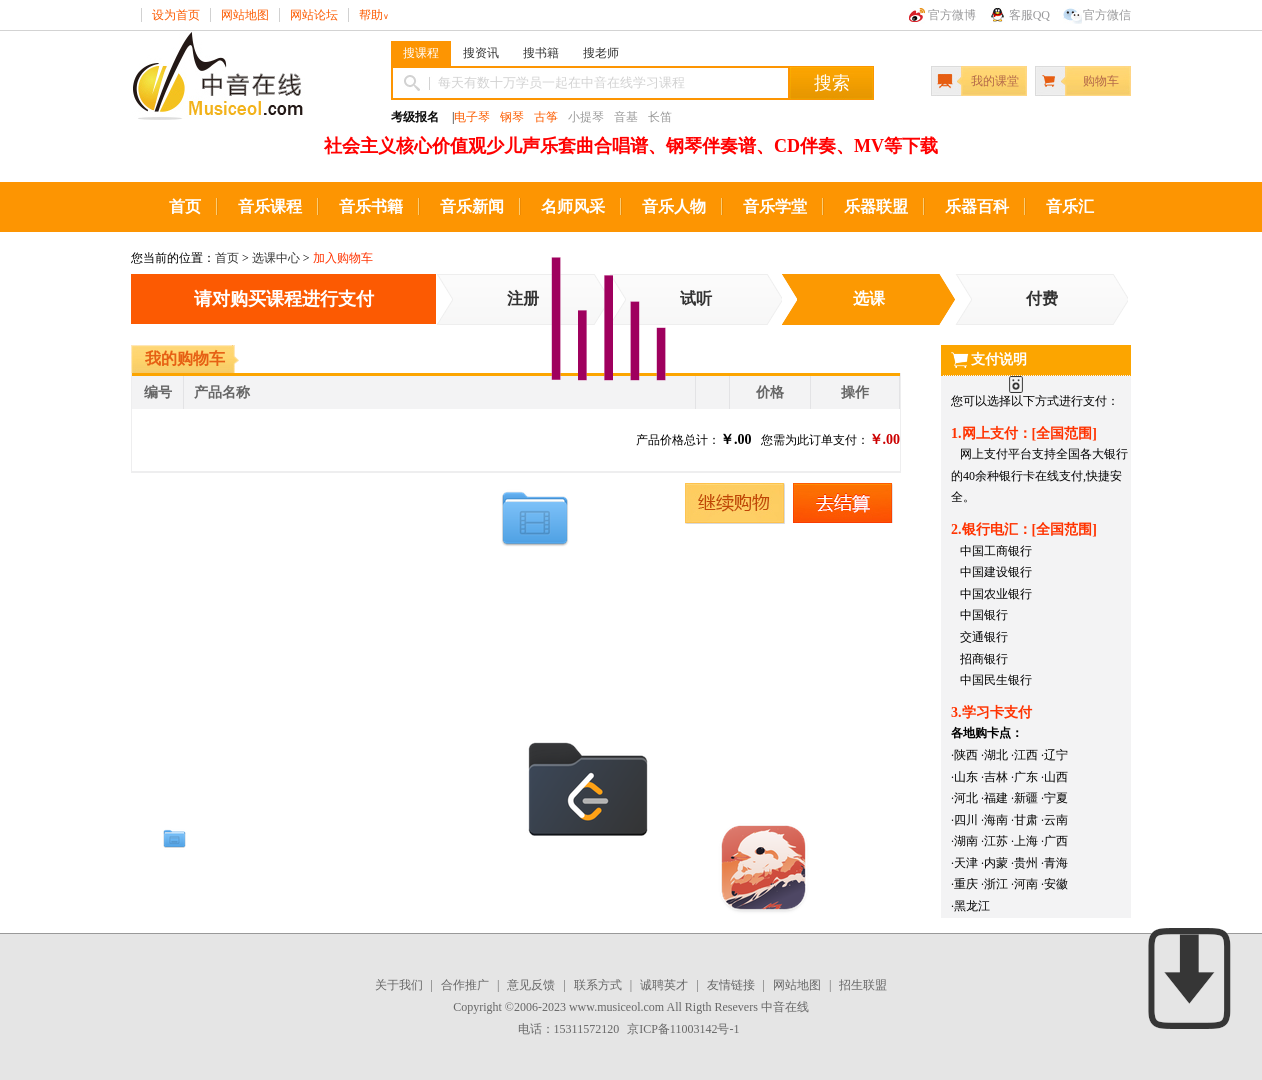 The width and height of the screenshot is (1262, 1080). I want to click on open halloy IRC client, so click(763, 867).